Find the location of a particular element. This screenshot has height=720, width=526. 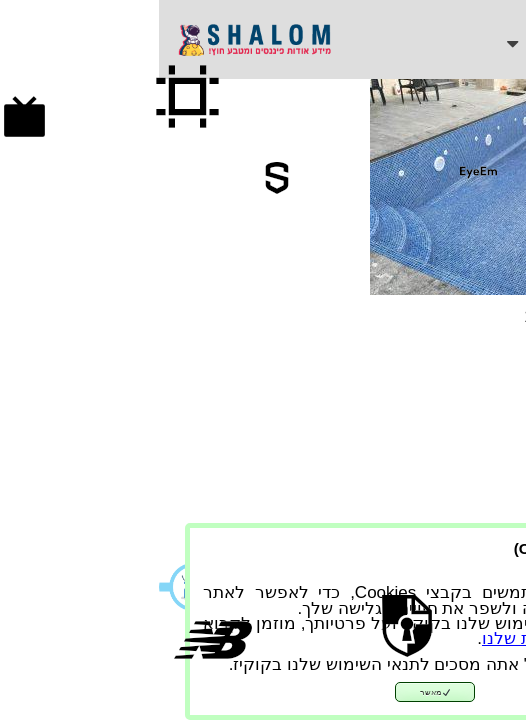

open tv or video streaming app is located at coordinates (24, 118).